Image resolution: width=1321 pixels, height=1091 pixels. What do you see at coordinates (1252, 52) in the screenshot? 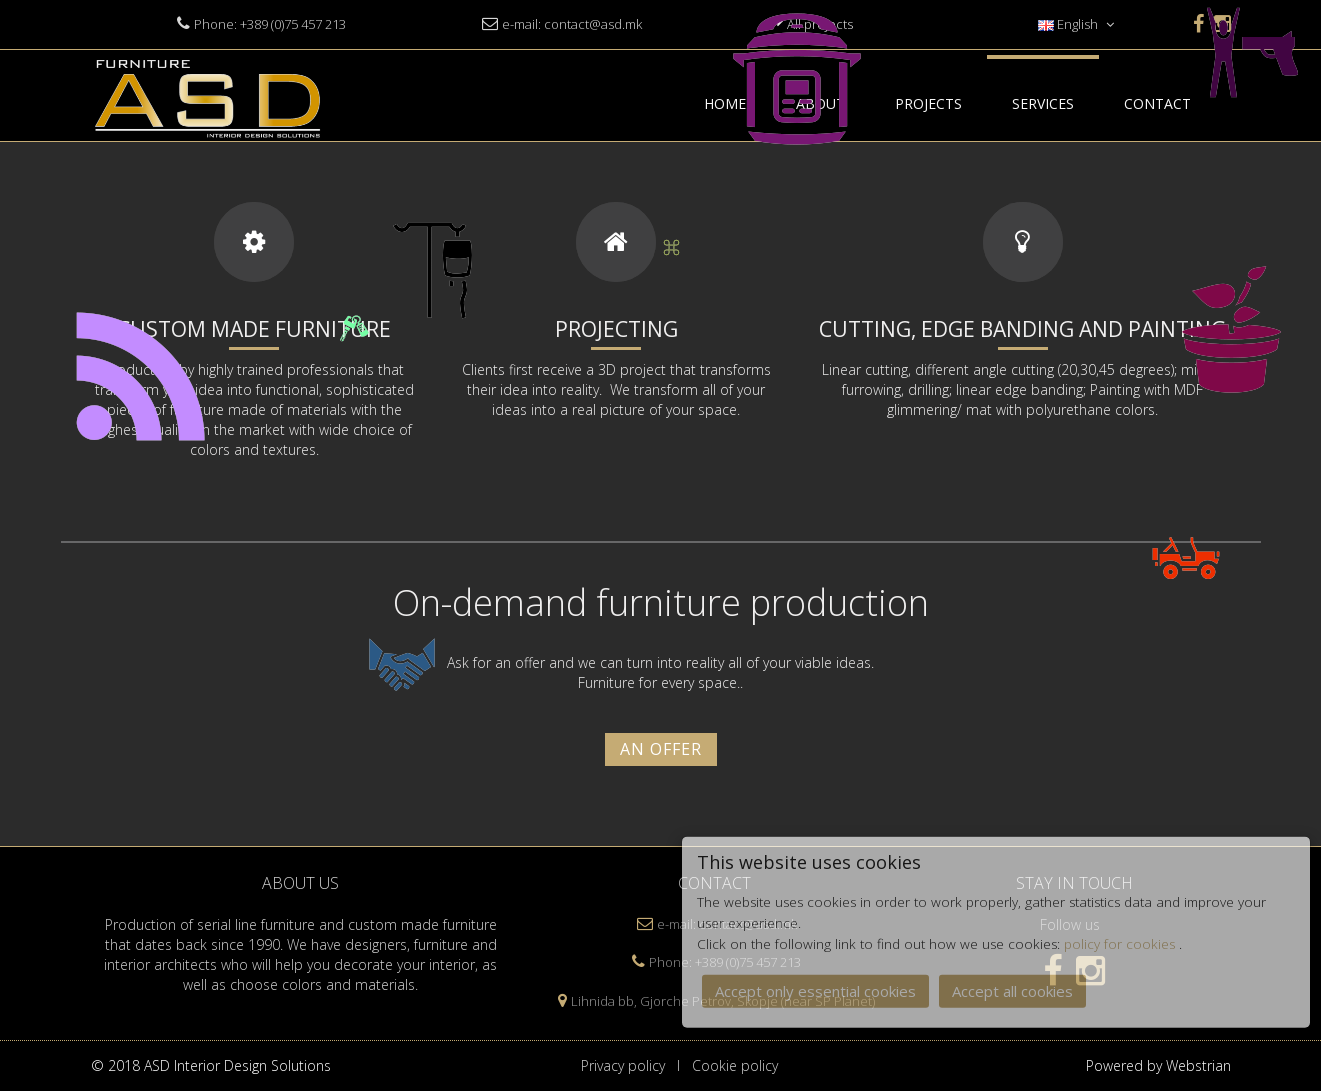
I see `indicates arrest or surrender scenario in a game` at bounding box center [1252, 52].